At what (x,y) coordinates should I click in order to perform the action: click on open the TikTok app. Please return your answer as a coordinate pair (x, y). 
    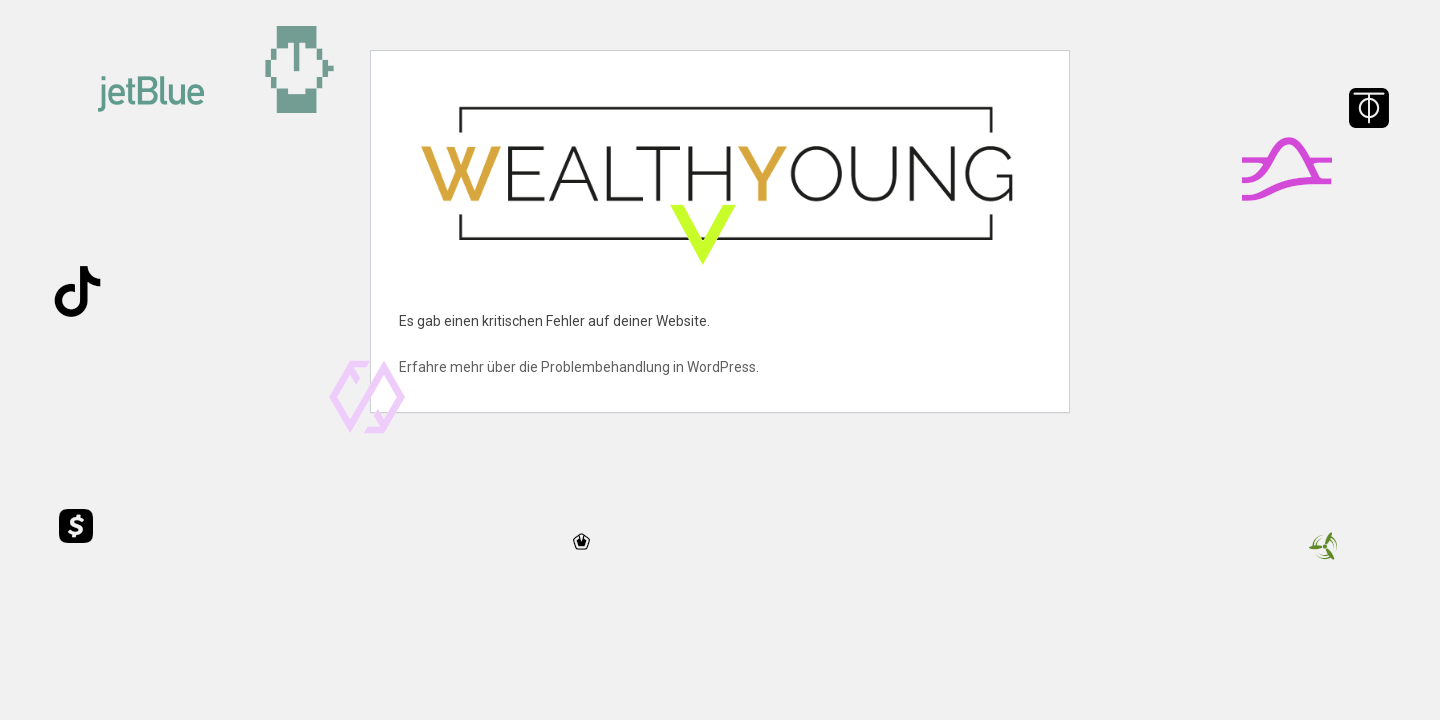
    Looking at the image, I should click on (77, 291).